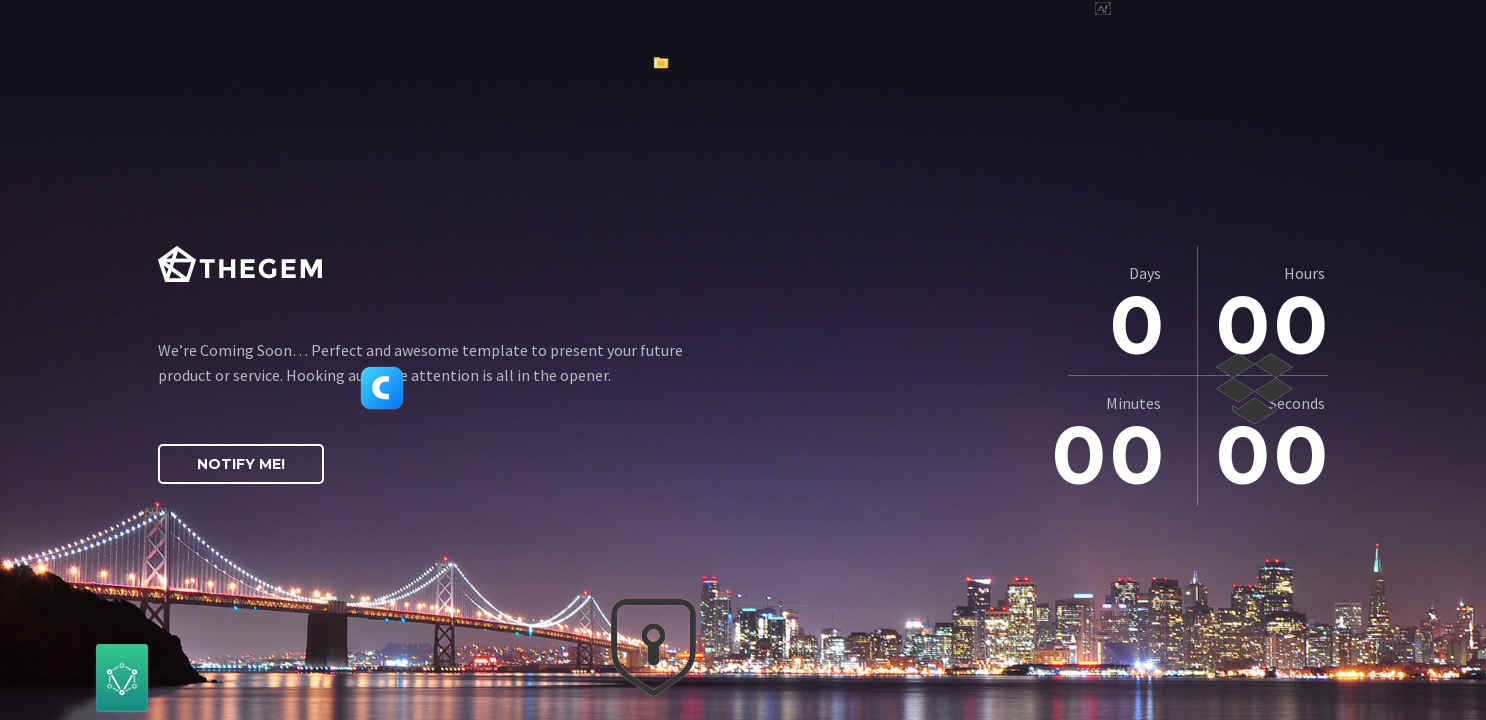  What do you see at coordinates (122, 679) in the screenshot?
I see `vector graphics template file` at bounding box center [122, 679].